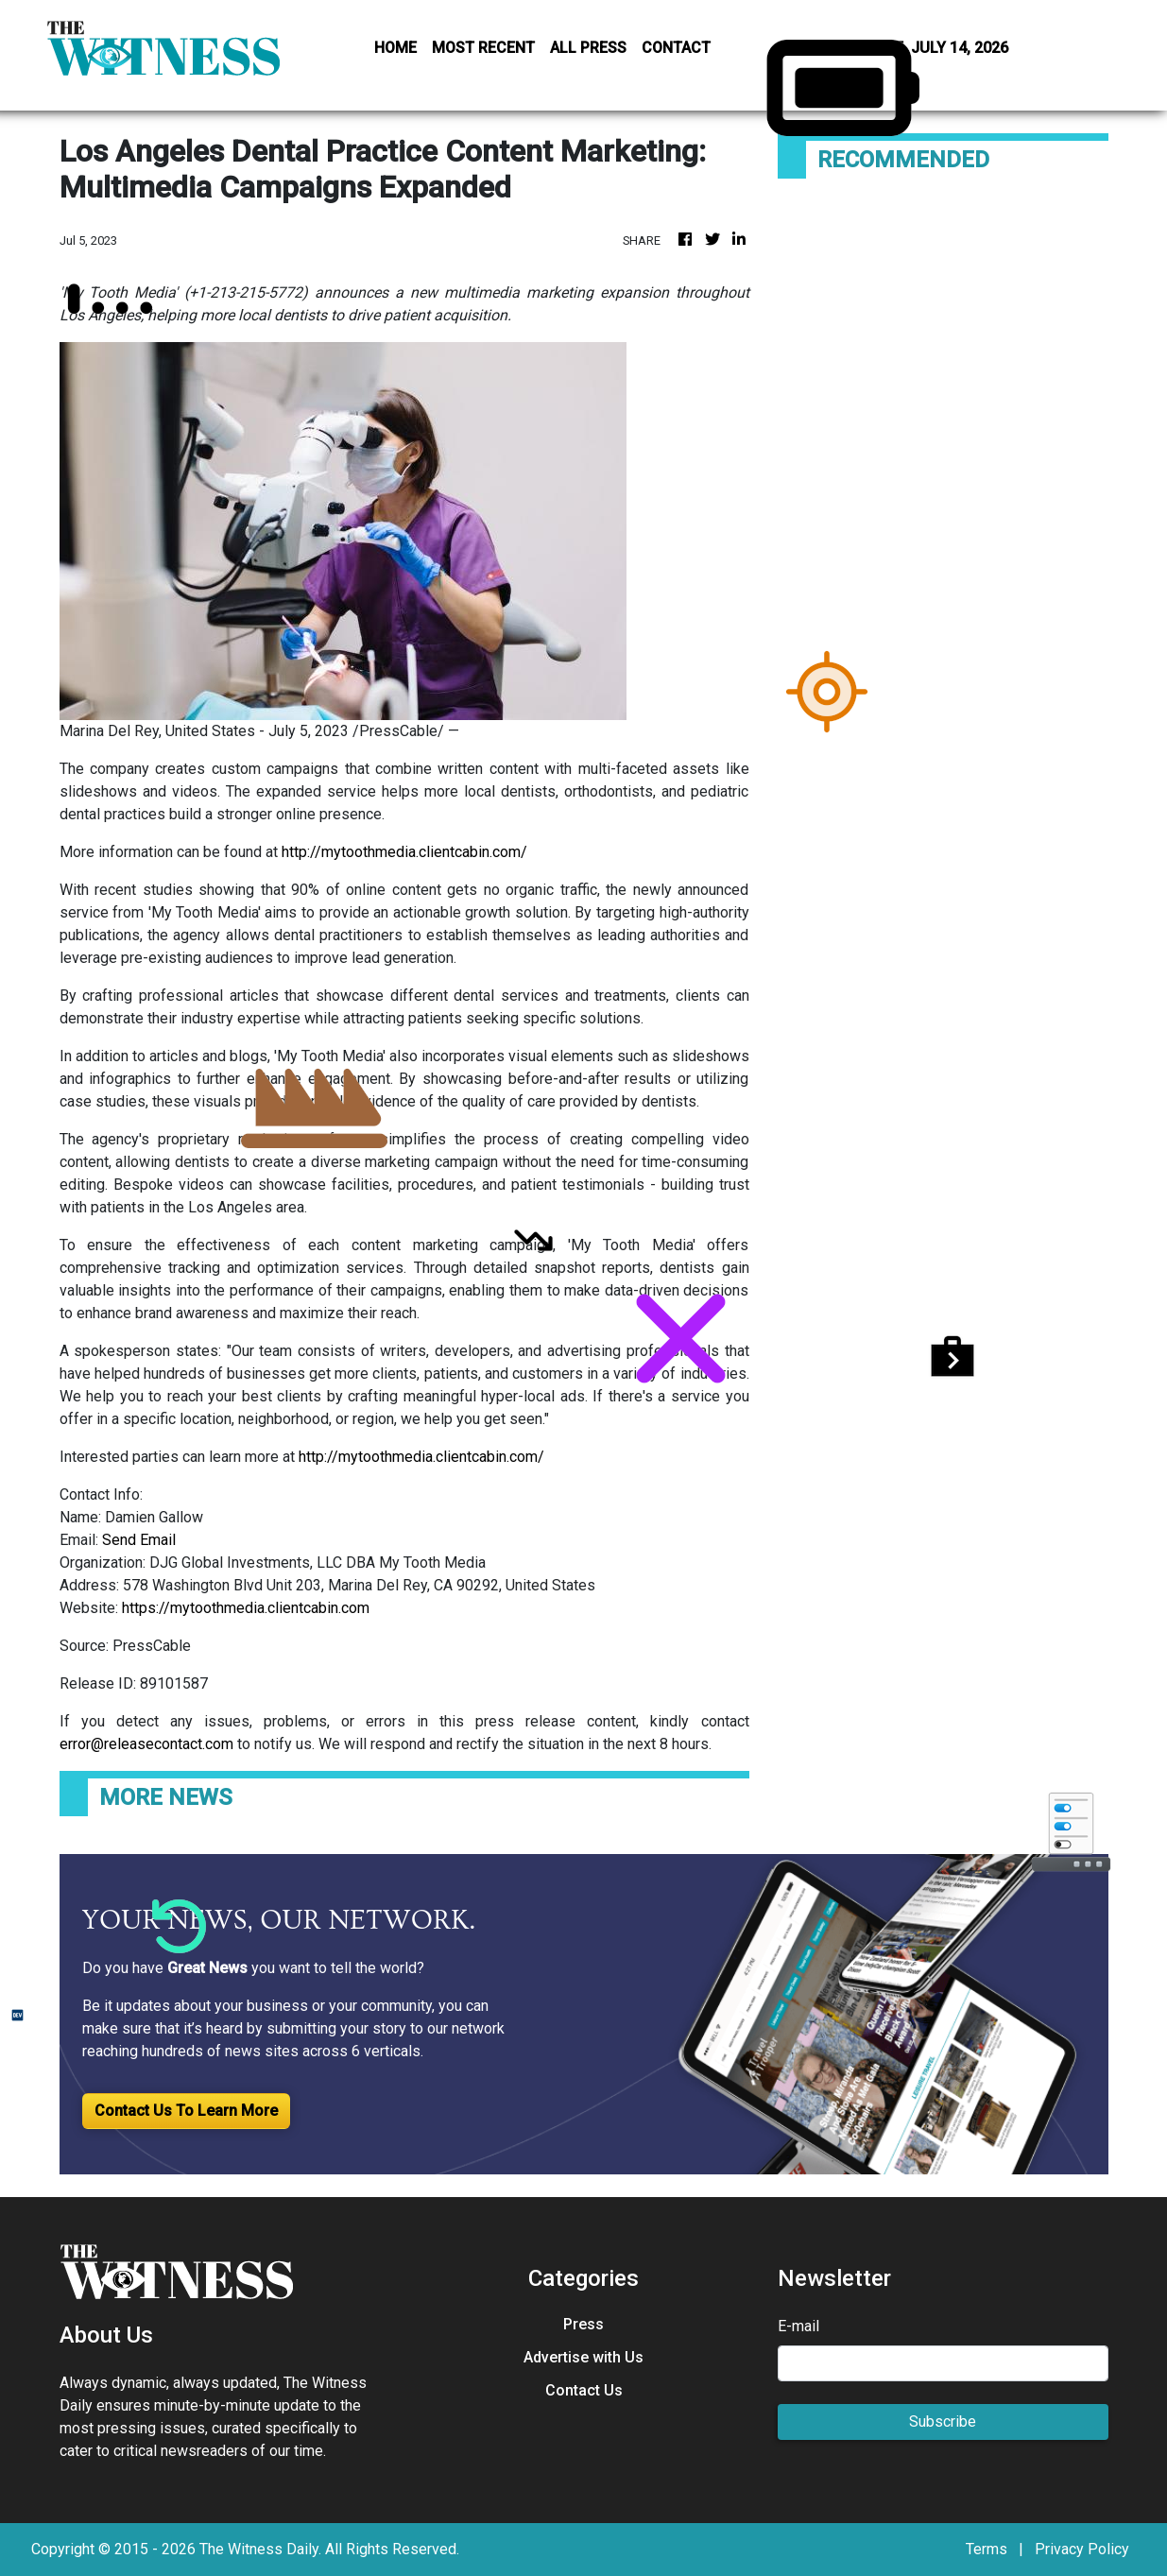  What do you see at coordinates (827, 692) in the screenshot?
I see `get current location` at bounding box center [827, 692].